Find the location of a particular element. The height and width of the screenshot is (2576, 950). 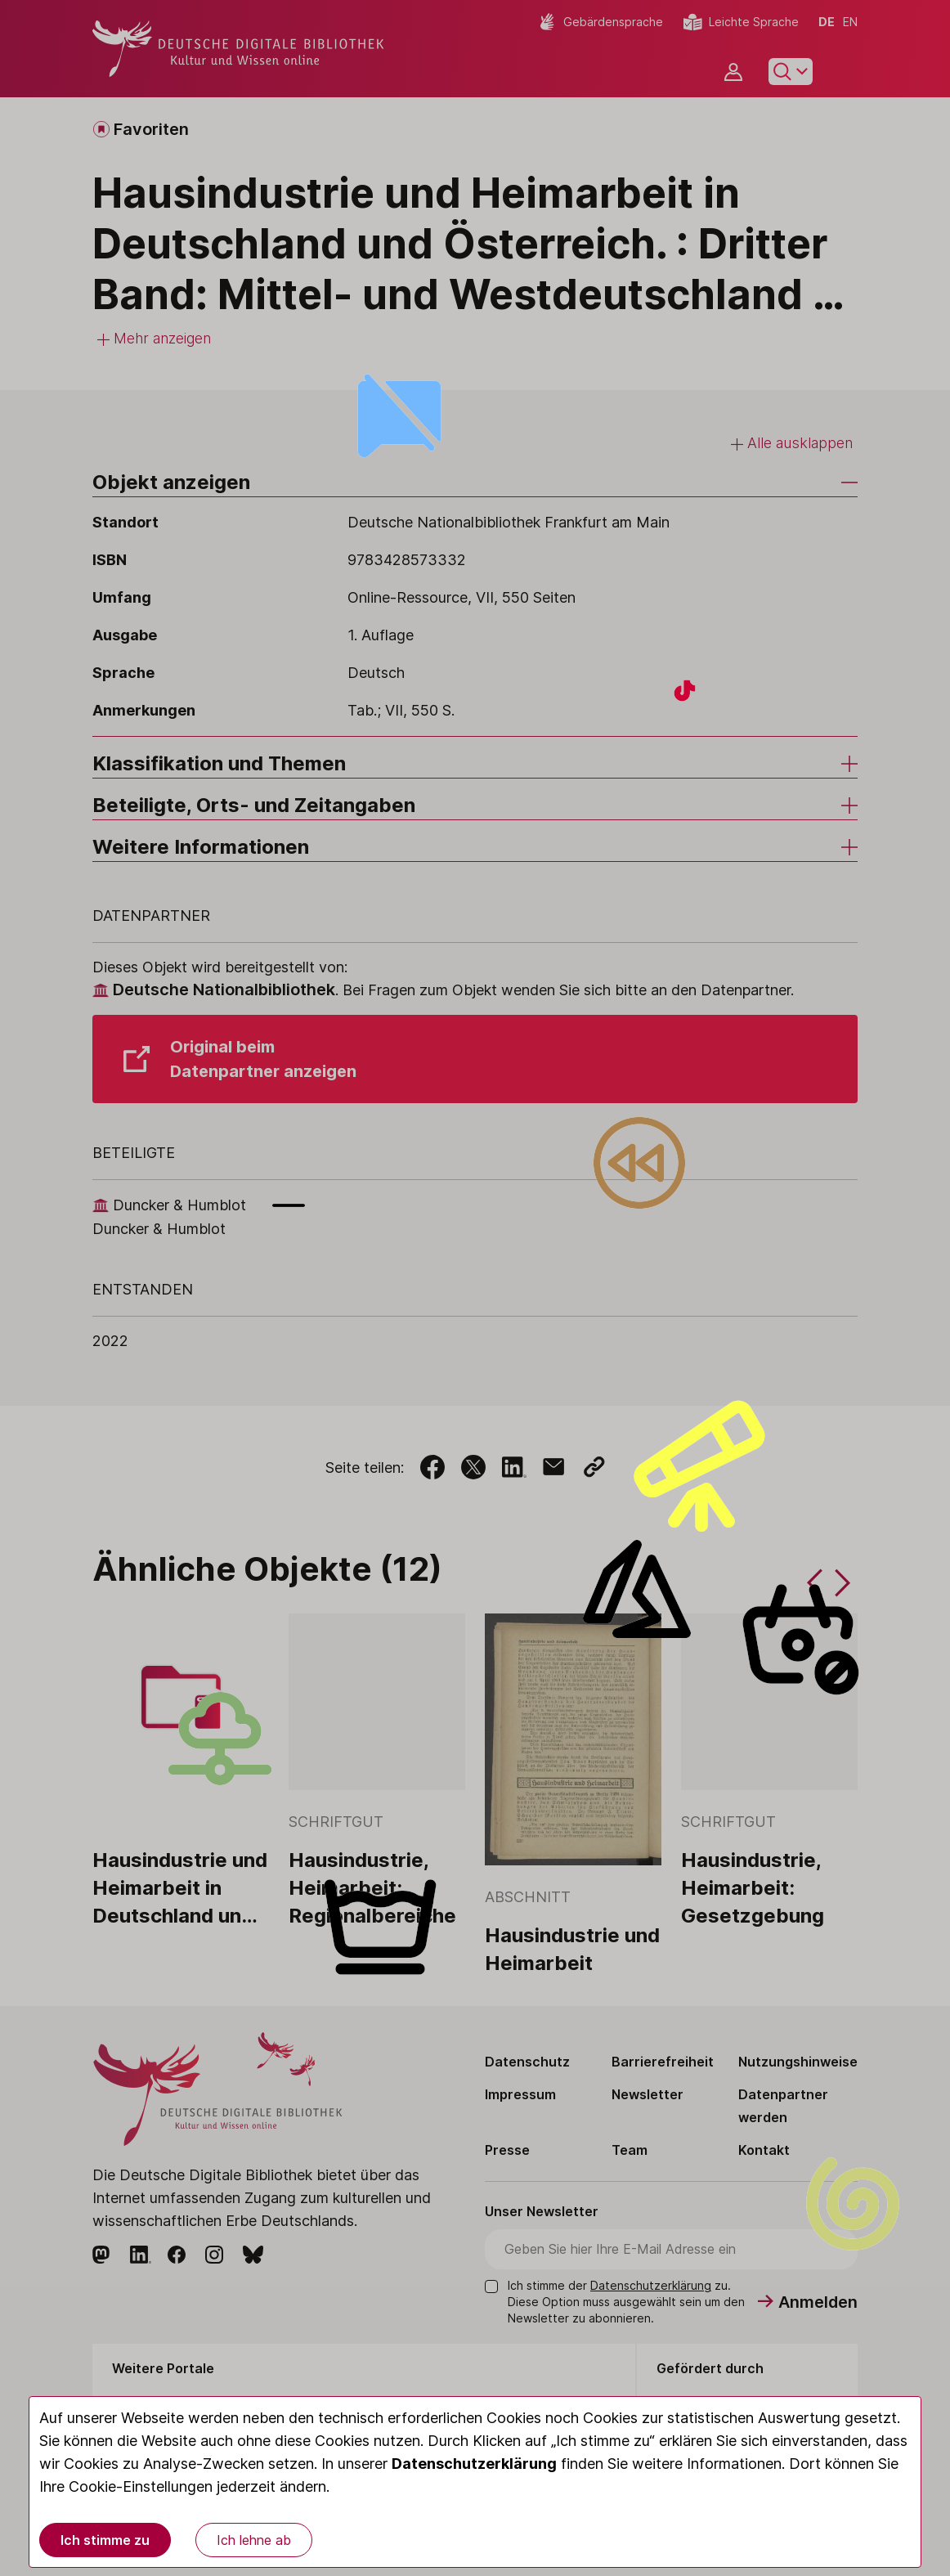

decrease quantity or value is located at coordinates (289, 1205).